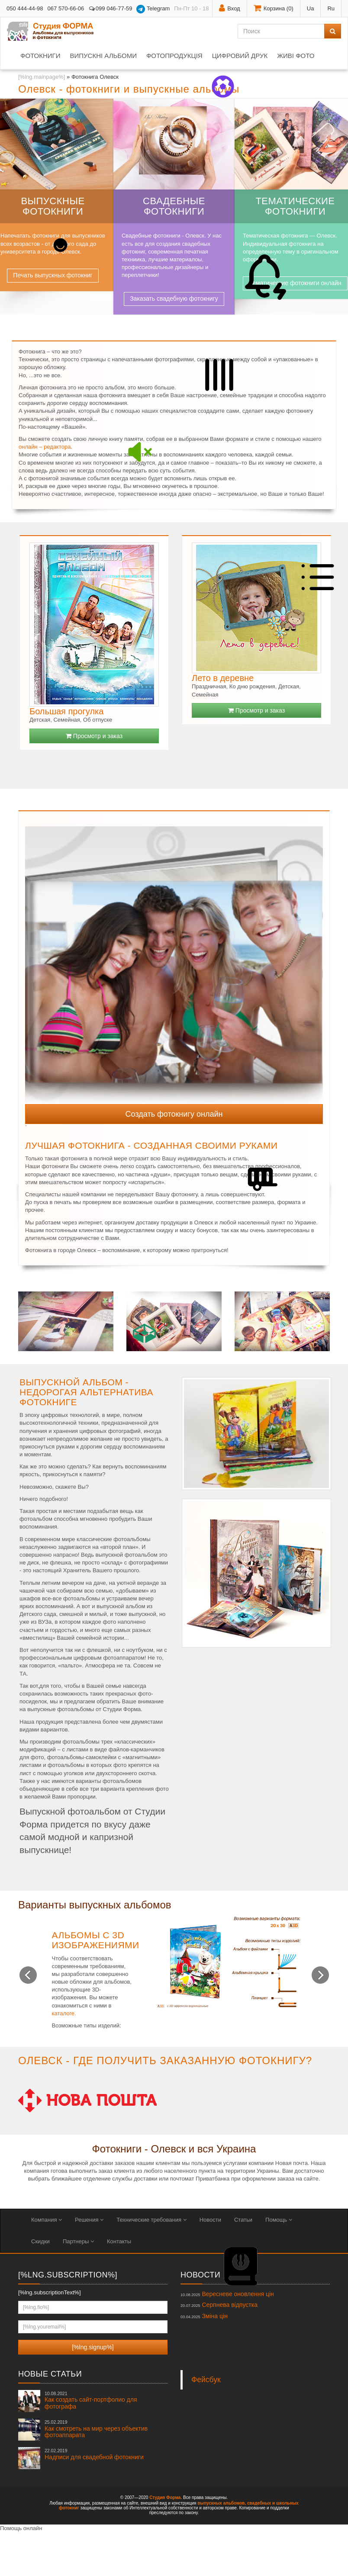 The image size is (348, 2576). Describe the element at coordinates (144, 1333) in the screenshot. I see `open codepen to view or edit code snippets` at that location.